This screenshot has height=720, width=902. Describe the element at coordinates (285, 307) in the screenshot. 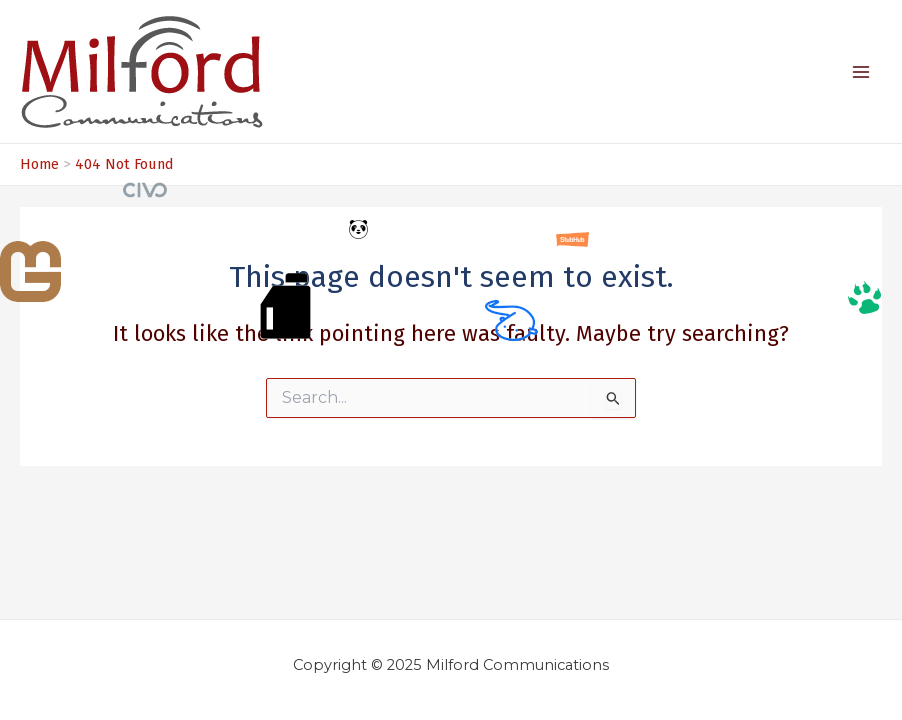

I see `find nearby gas stations` at that location.